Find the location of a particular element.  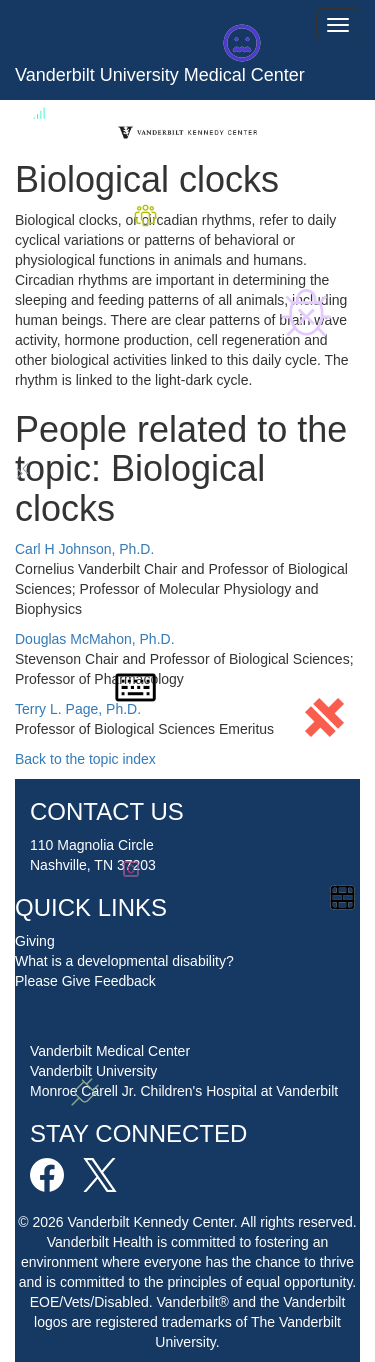

indicates zero or no items is located at coordinates (131, 869).